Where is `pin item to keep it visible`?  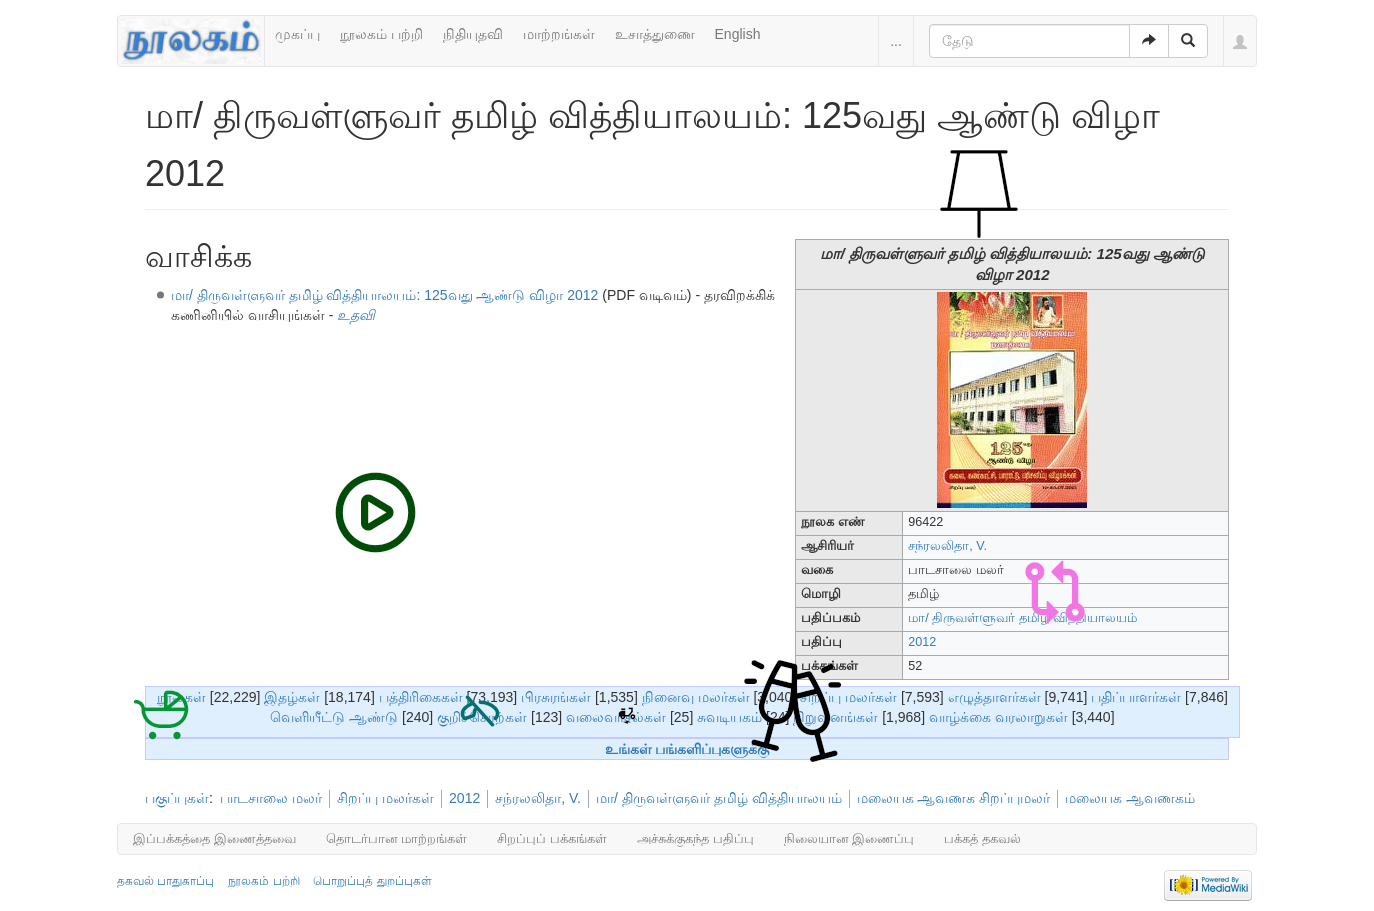 pin item to keep it visible is located at coordinates (979, 189).